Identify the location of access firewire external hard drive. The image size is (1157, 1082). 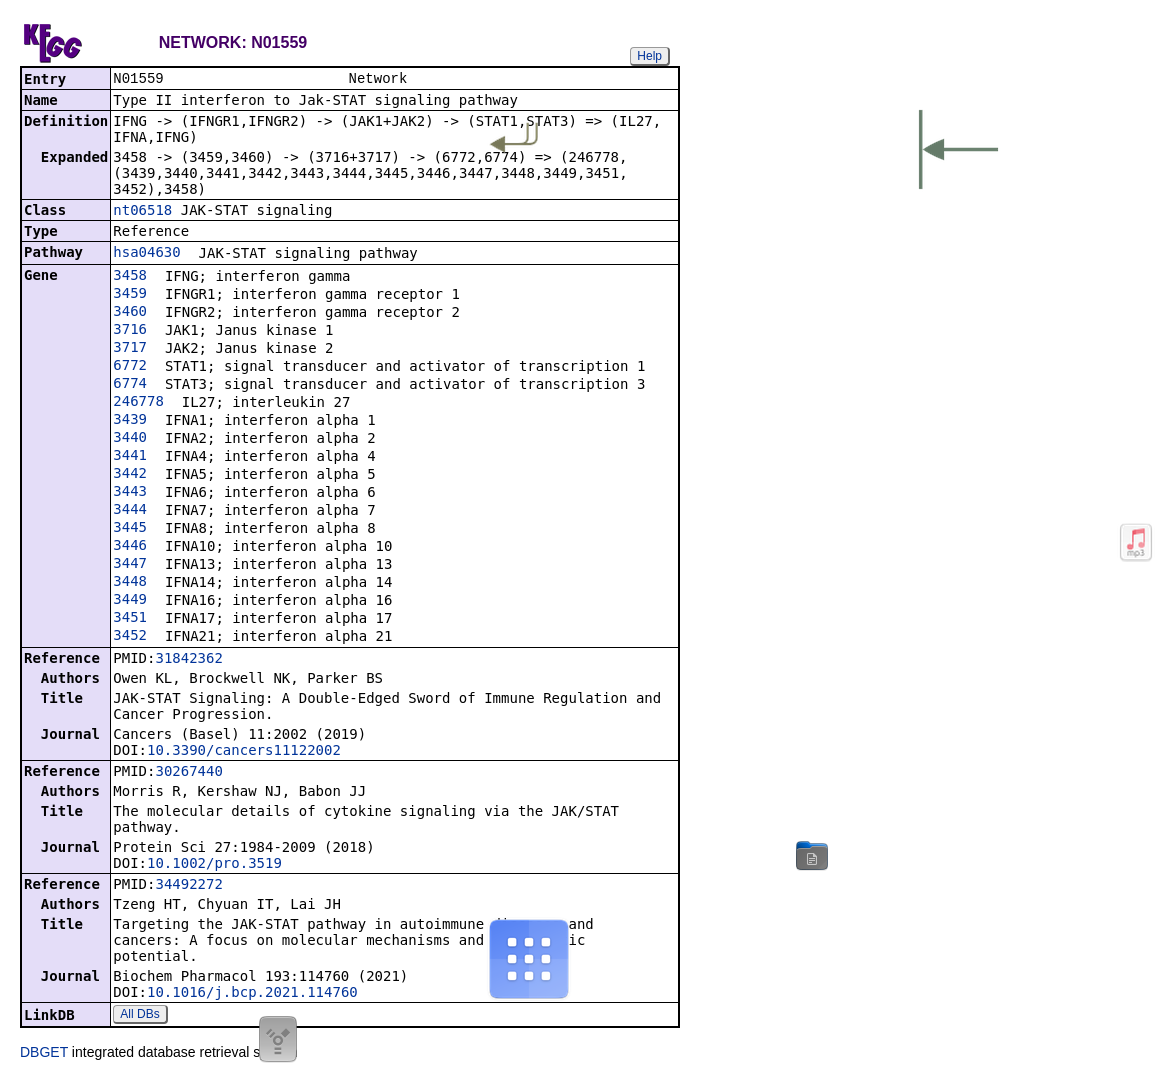
(278, 1039).